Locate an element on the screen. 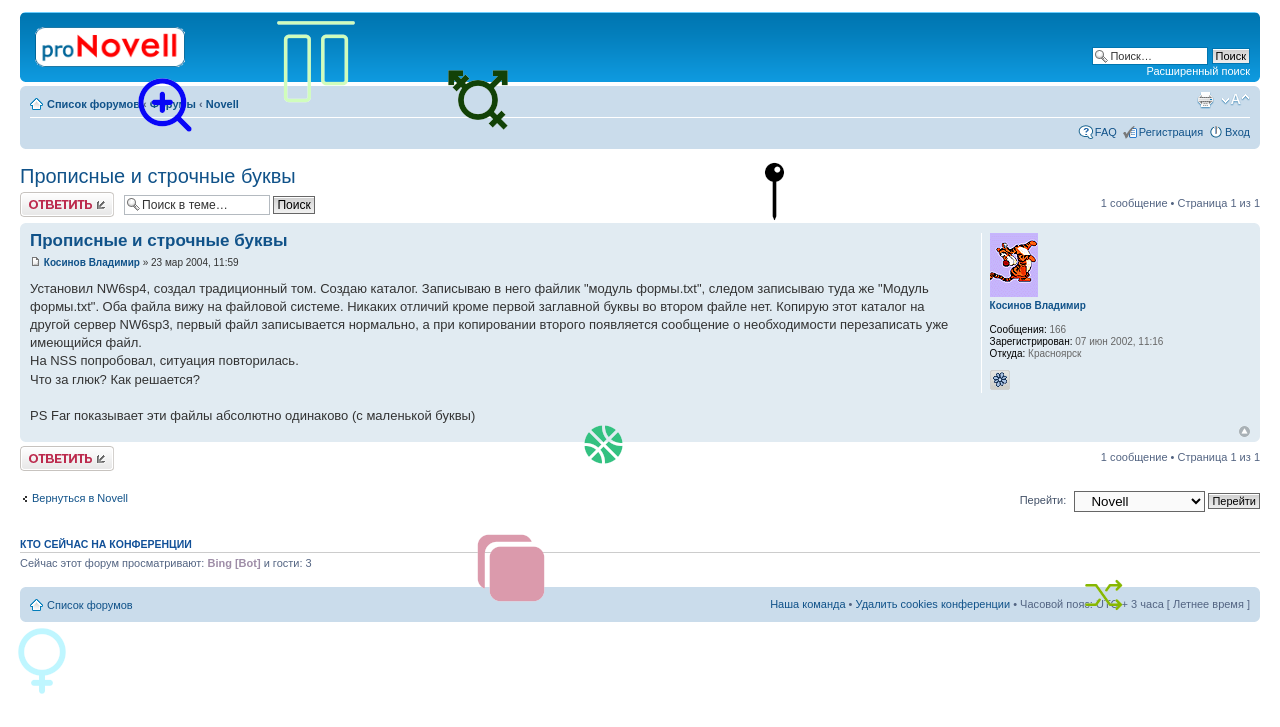 Image resolution: width=1280 pixels, height=727 pixels. shuffle or randomize playback order is located at coordinates (1103, 595).